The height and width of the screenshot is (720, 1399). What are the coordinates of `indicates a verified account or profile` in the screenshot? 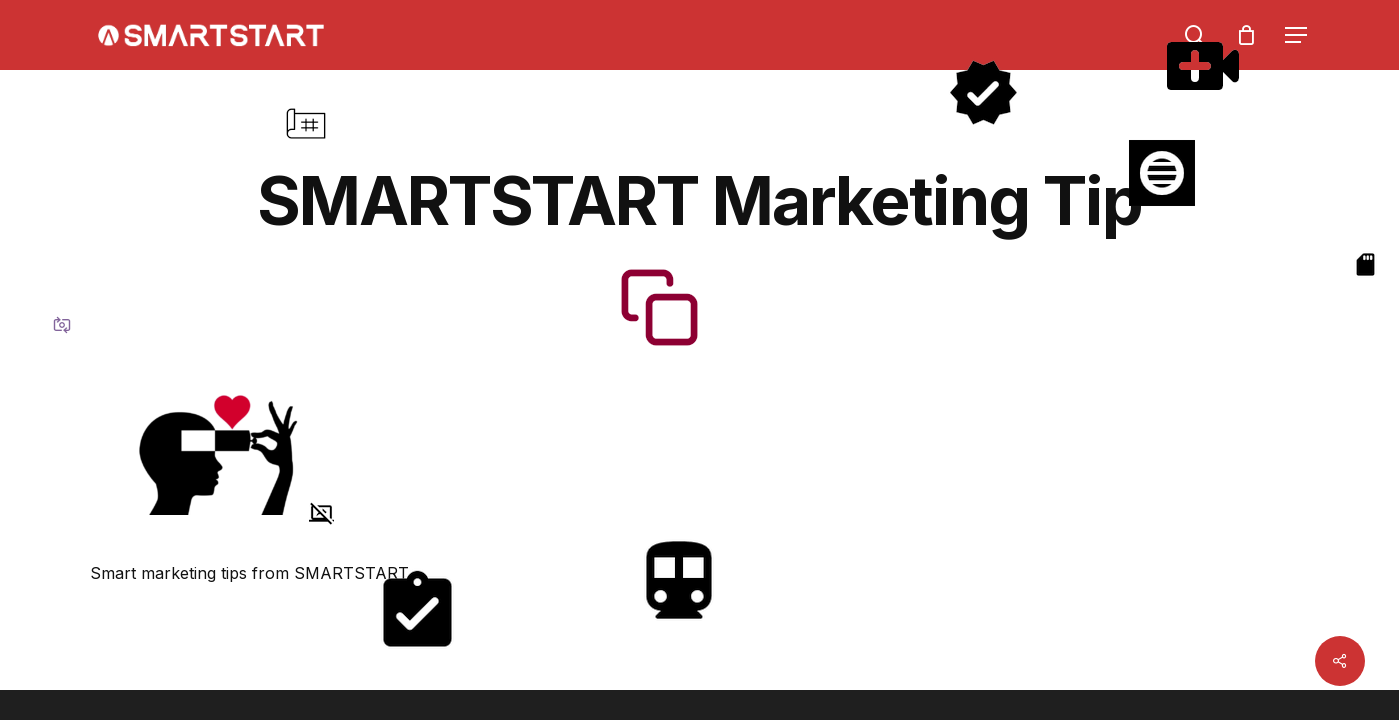 It's located at (983, 92).